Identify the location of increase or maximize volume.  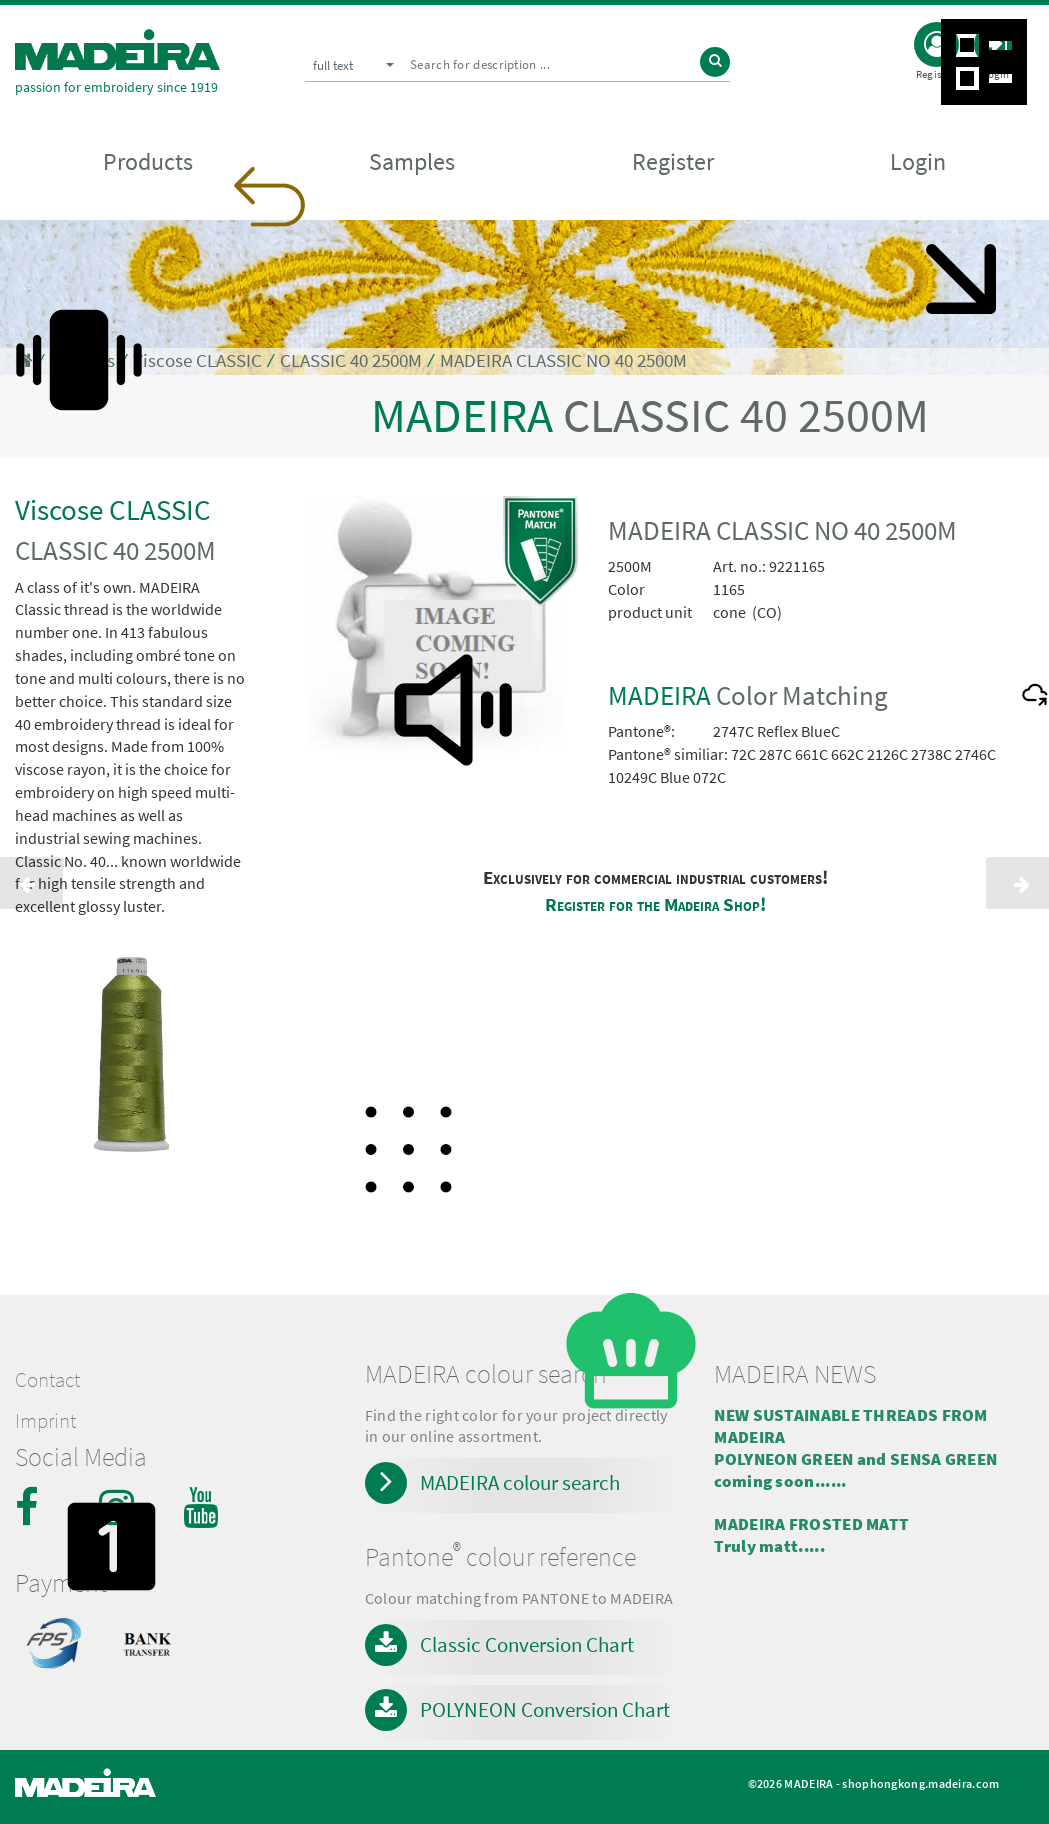
(450, 710).